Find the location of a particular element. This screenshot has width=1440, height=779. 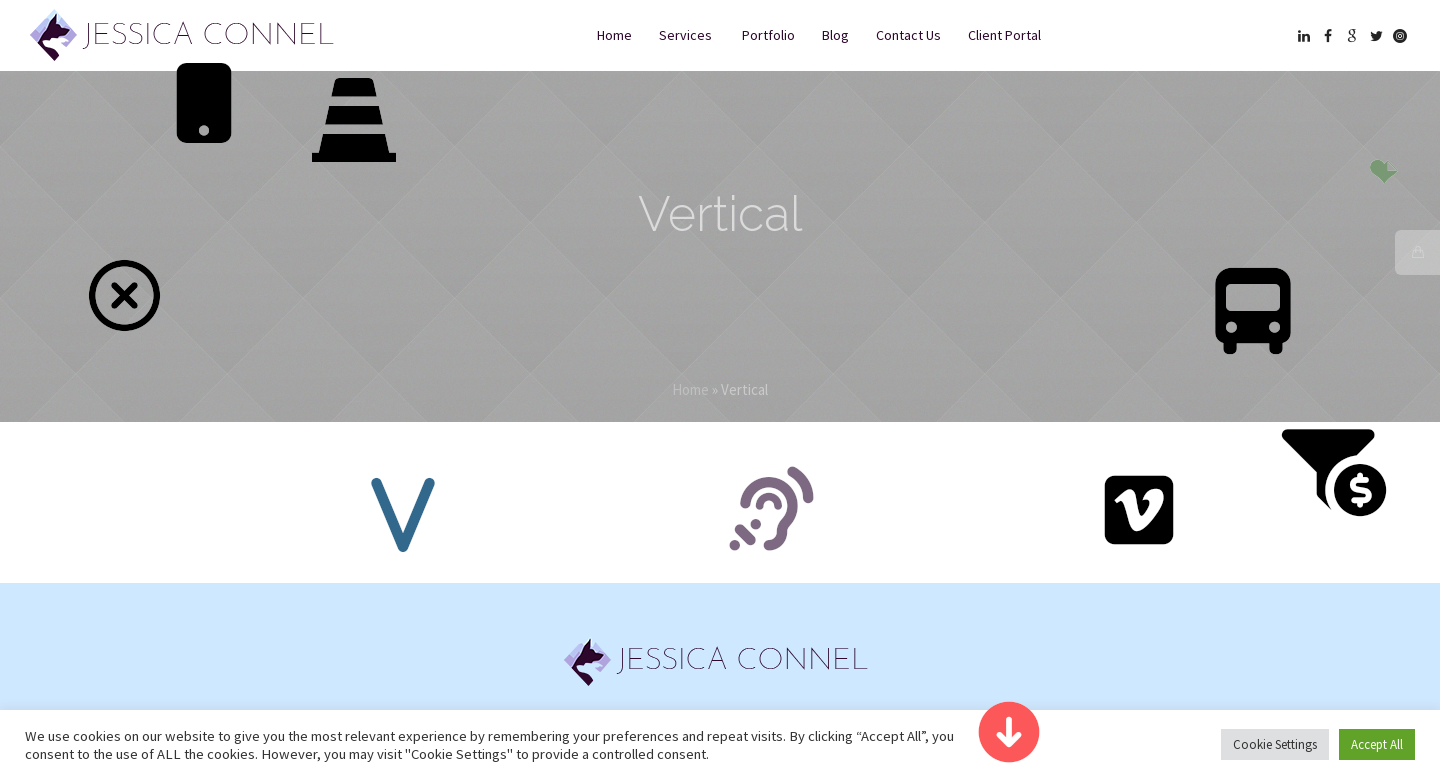

close or dismiss a dialog is located at coordinates (124, 295).